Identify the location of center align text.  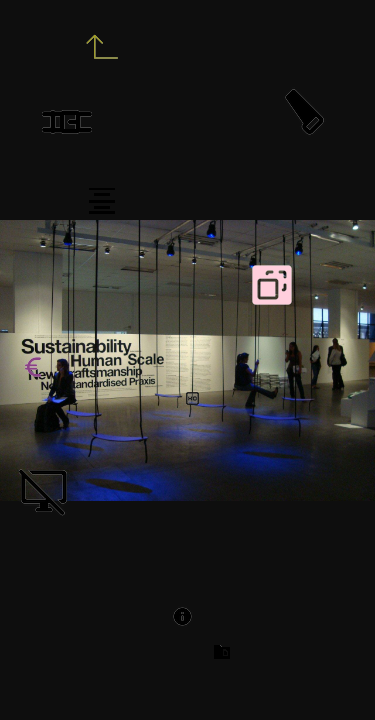
(102, 201).